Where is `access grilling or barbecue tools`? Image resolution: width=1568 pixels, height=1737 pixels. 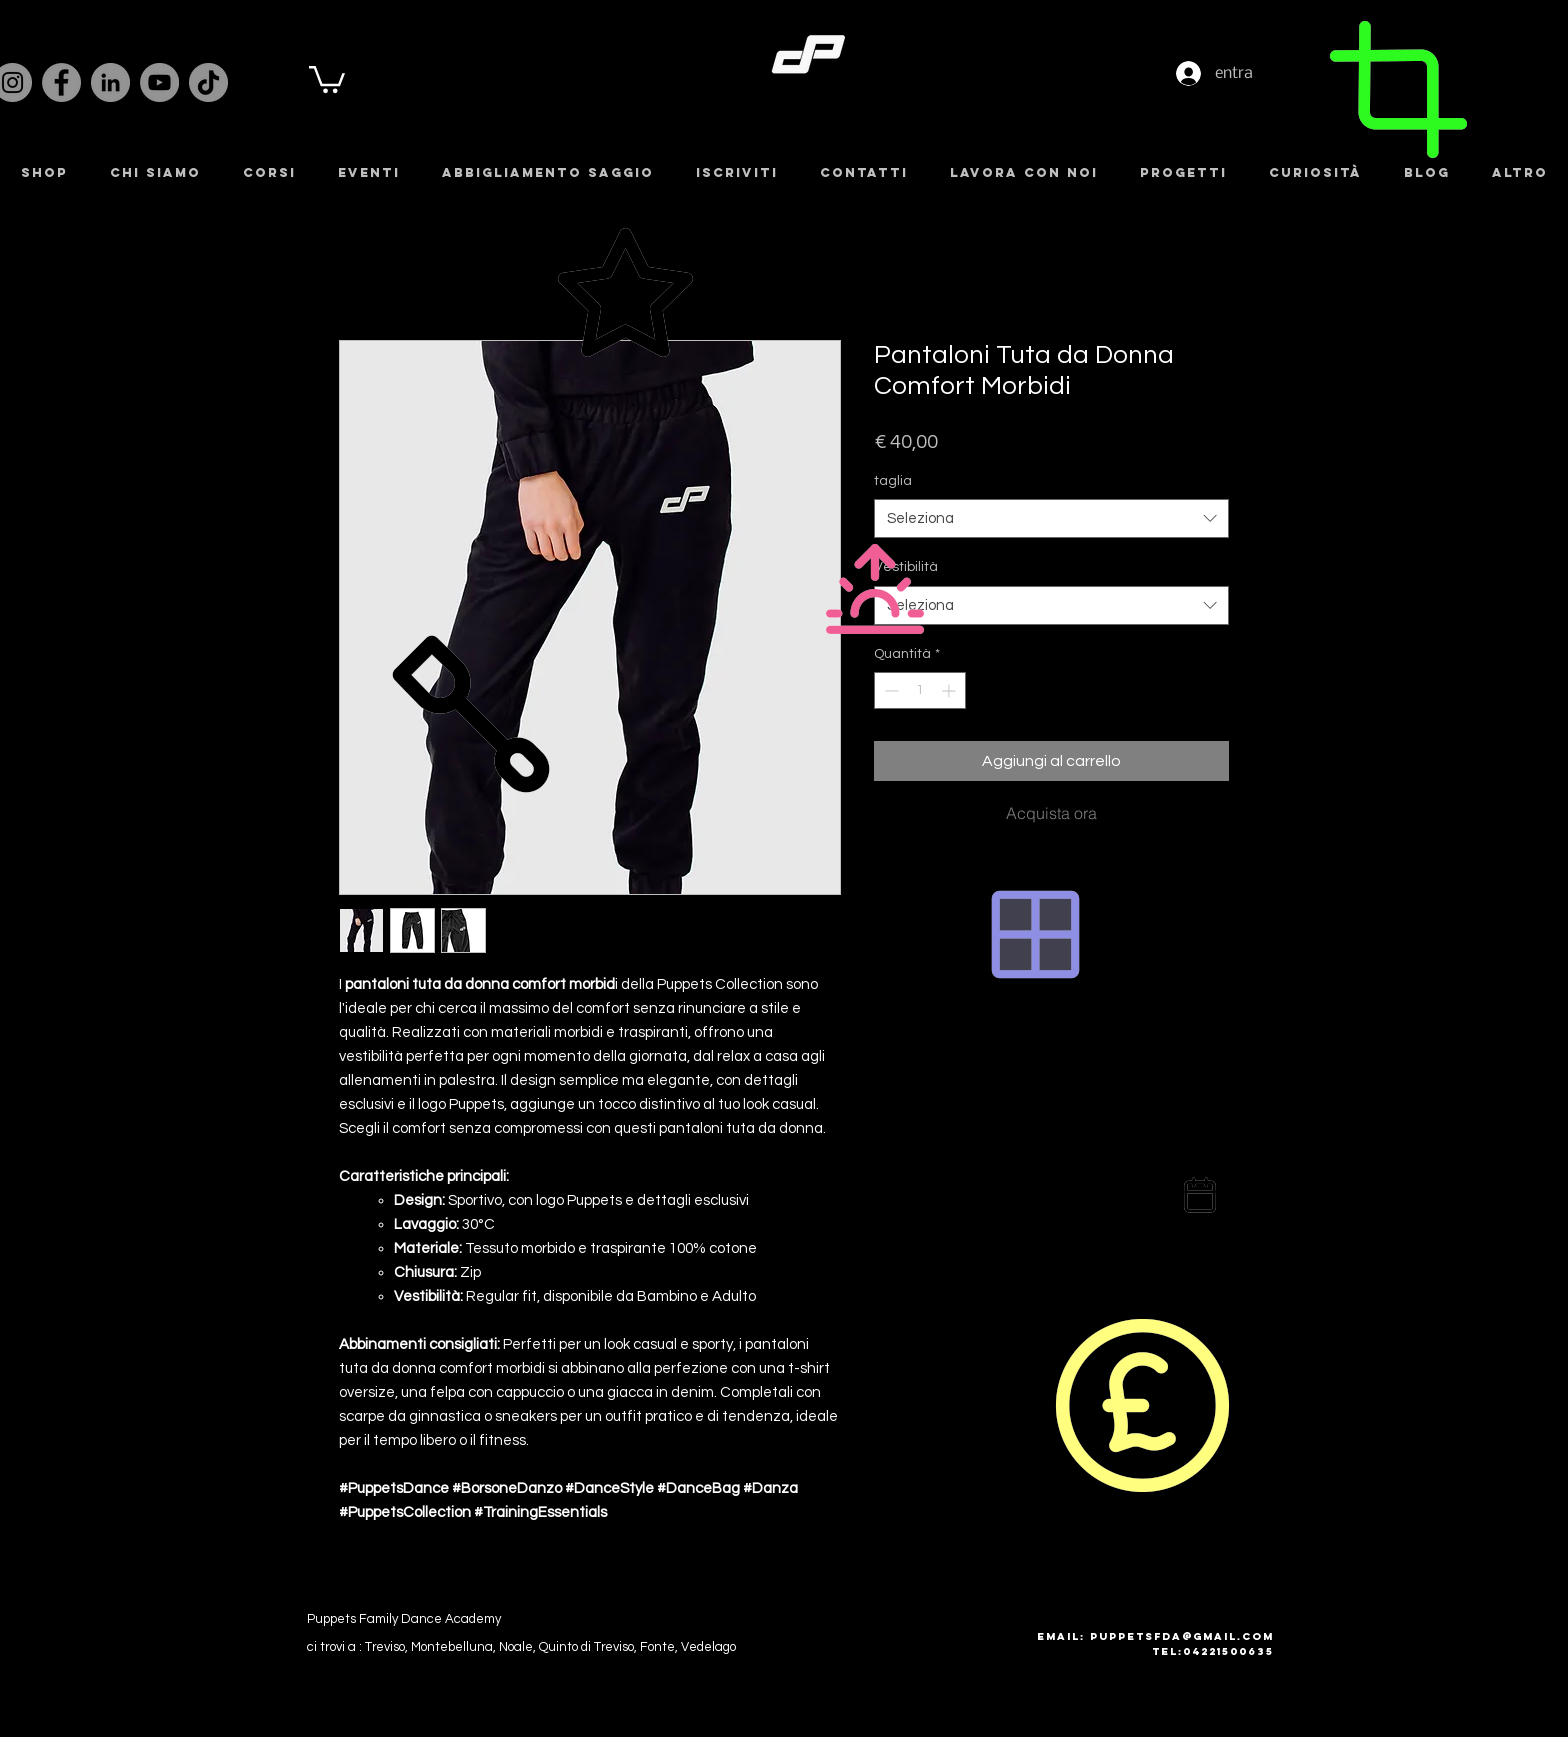 access grilling or barbecue tools is located at coordinates (471, 714).